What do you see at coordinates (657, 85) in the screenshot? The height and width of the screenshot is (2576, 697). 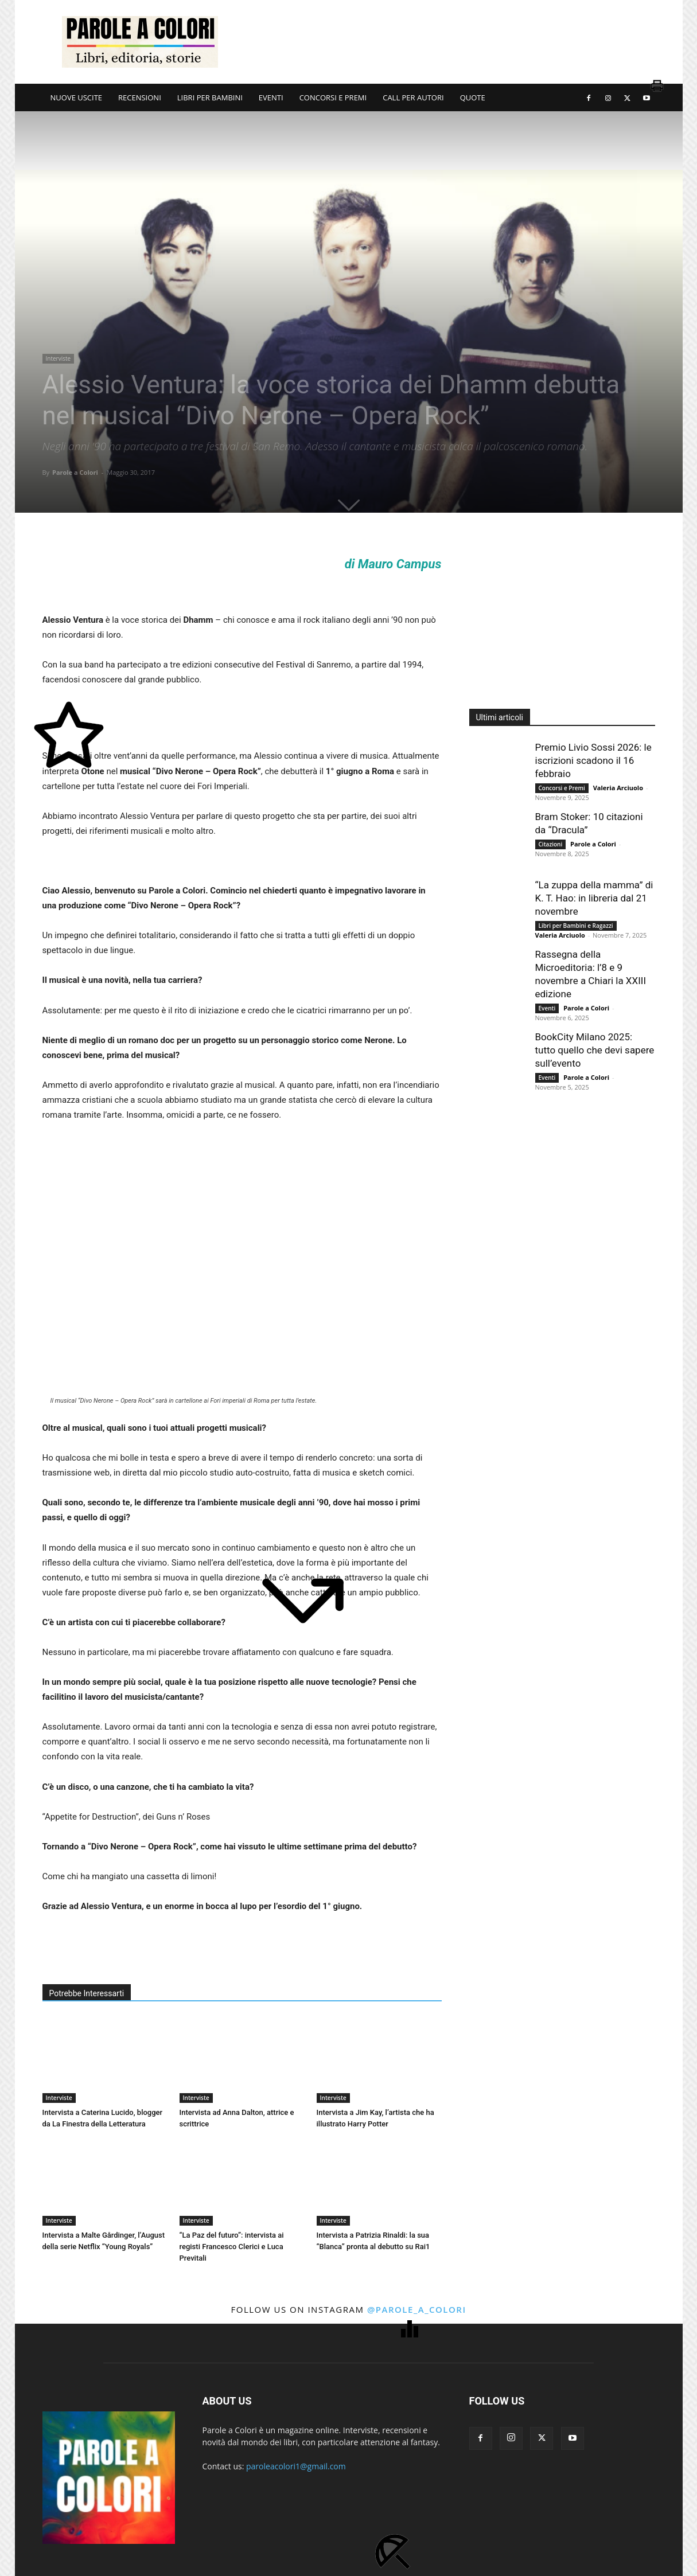 I see `print the current document or page` at bounding box center [657, 85].